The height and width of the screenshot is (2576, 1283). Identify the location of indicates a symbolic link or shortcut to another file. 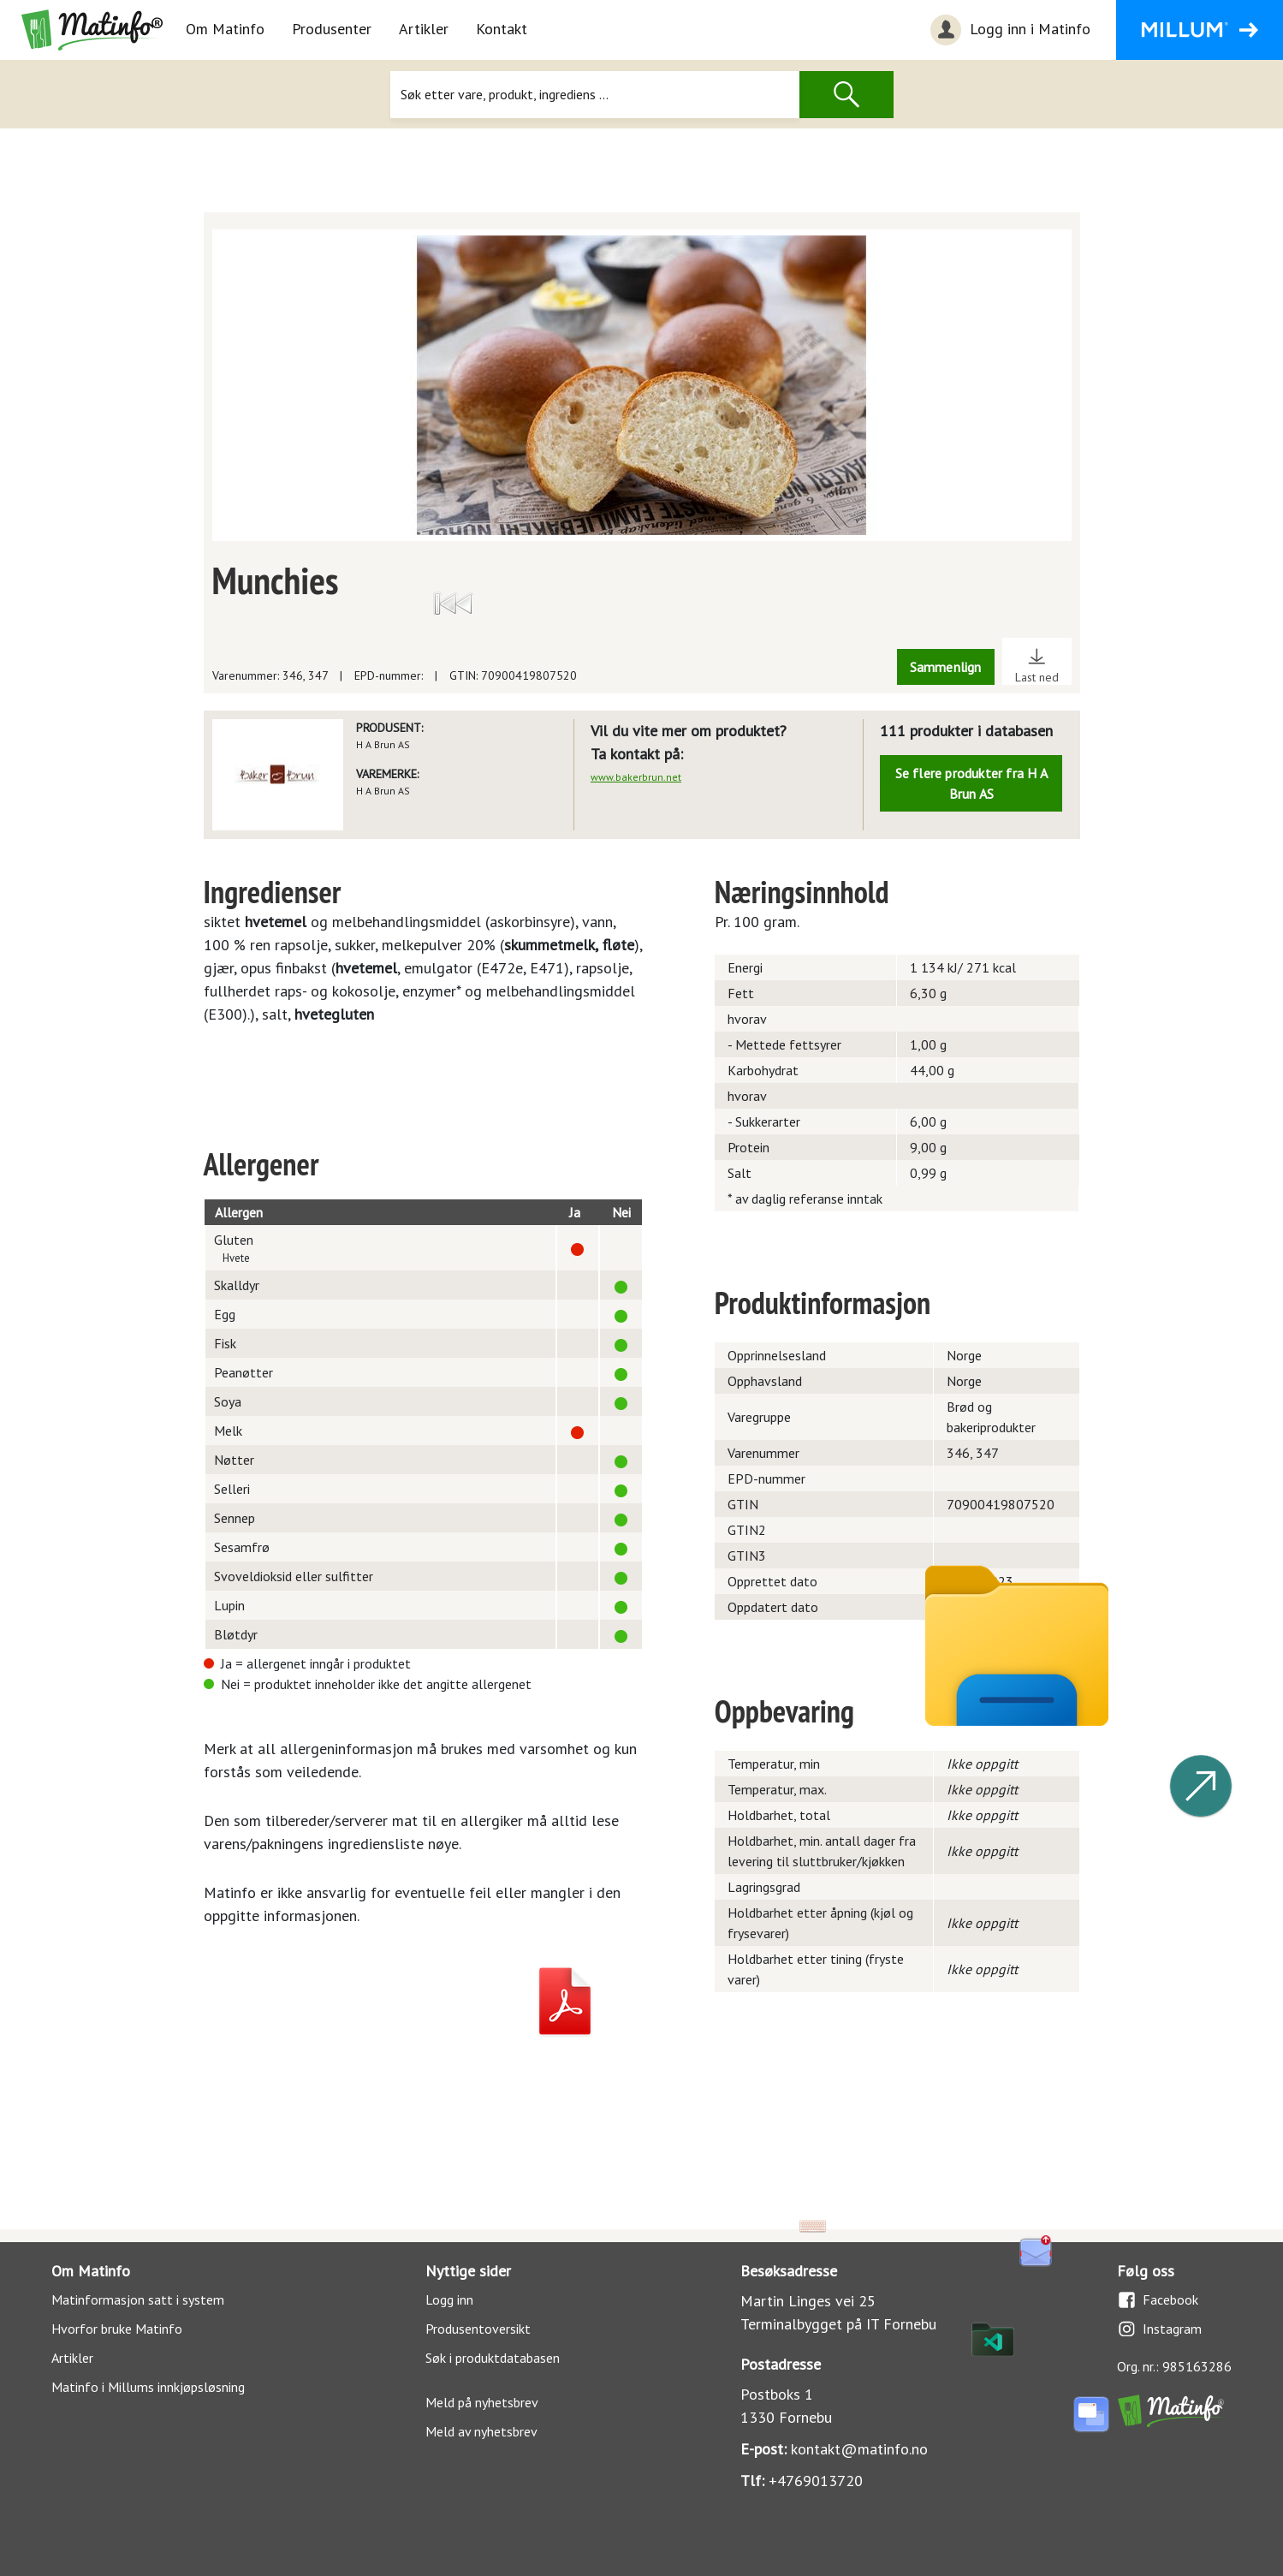
(1201, 1786).